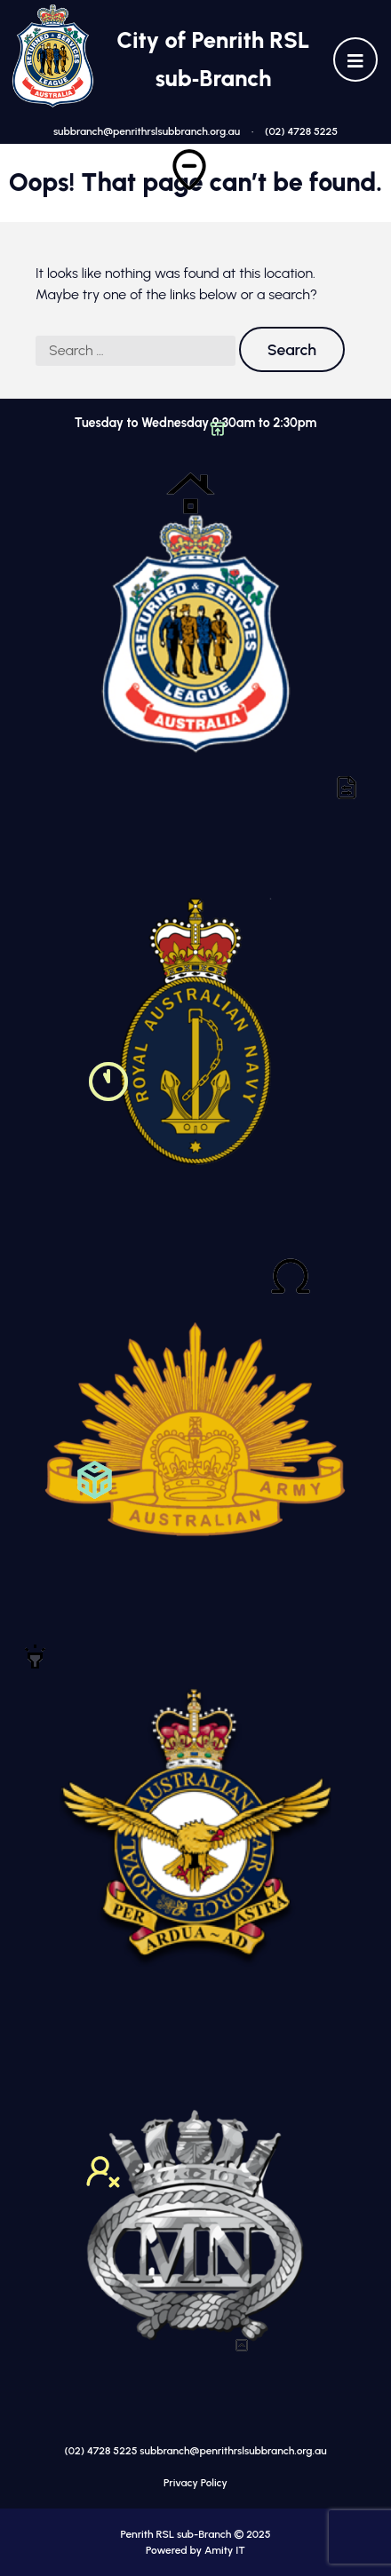  I want to click on adjust file settings or preferences, so click(347, 788).